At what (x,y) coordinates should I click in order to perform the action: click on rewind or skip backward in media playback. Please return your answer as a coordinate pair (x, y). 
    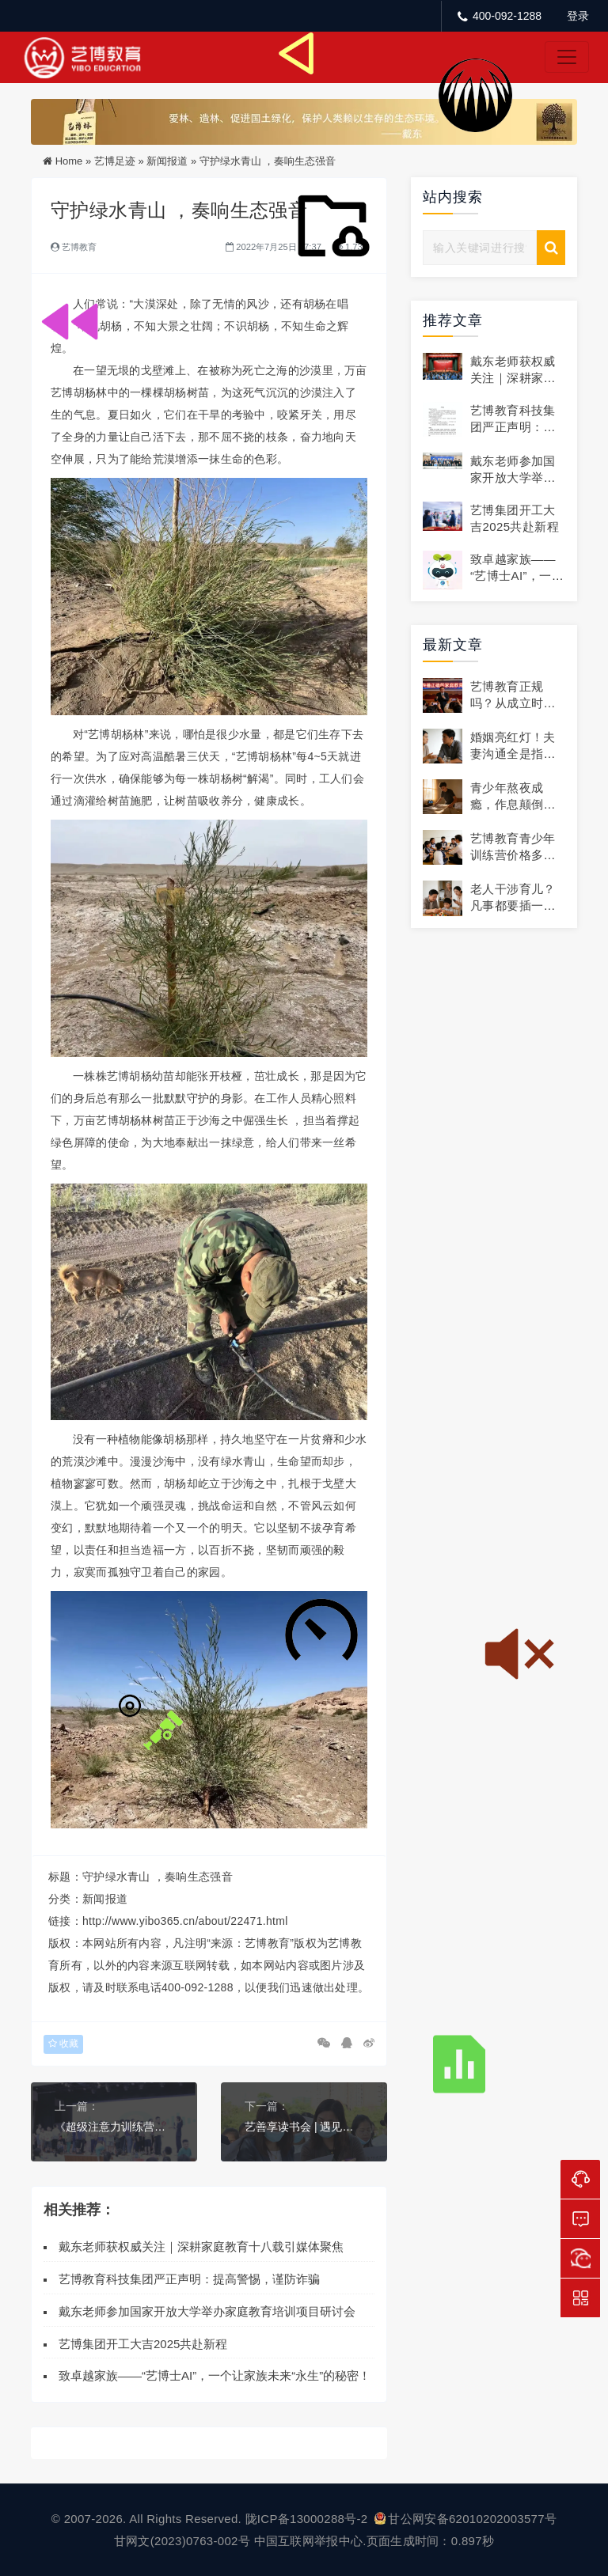
    Looking at the image, I should click on (71, 321).